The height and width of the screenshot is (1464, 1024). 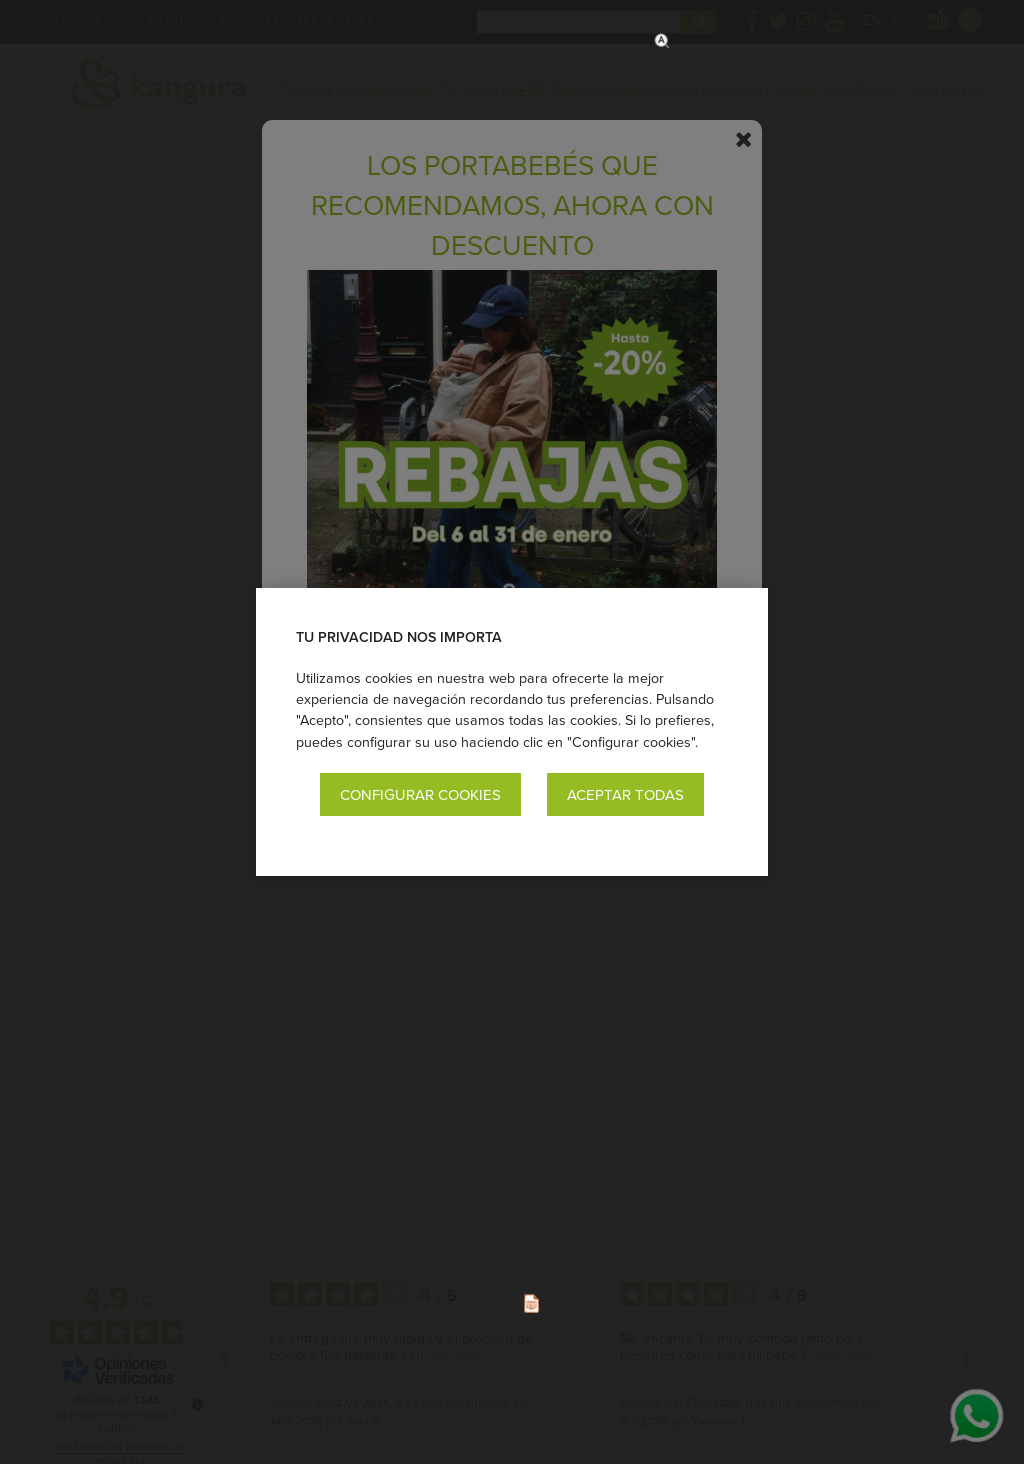 I want to click on open a presentation file, so click(x=531, y=1303).